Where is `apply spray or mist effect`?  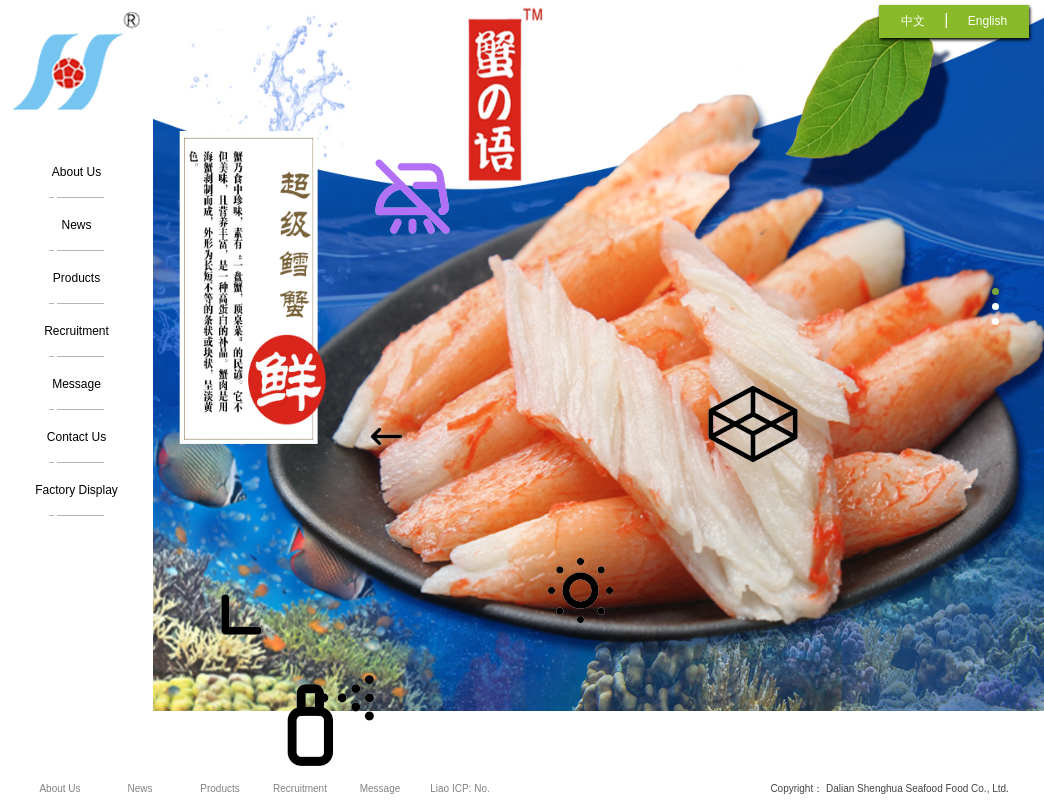
apply spray or mist effect is located at coordinates (328, 720).